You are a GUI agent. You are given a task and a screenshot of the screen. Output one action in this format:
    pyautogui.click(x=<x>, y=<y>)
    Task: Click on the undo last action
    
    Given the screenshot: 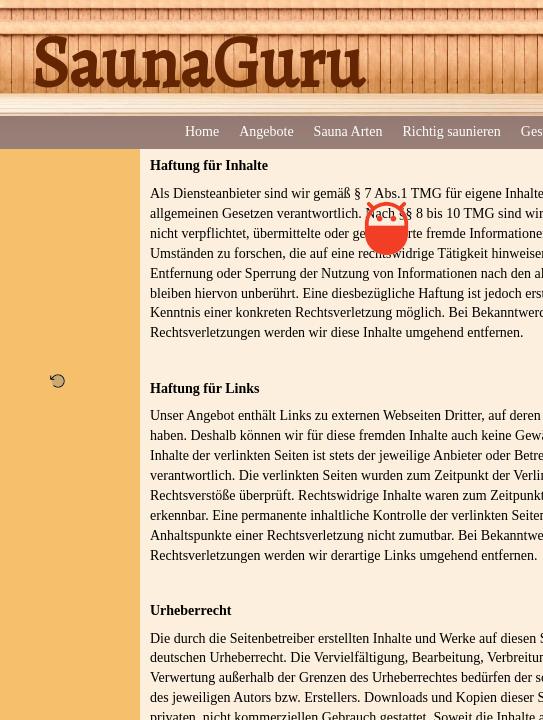 What is the action you would take?
    pyautogui.click(x=58, y=381)
    